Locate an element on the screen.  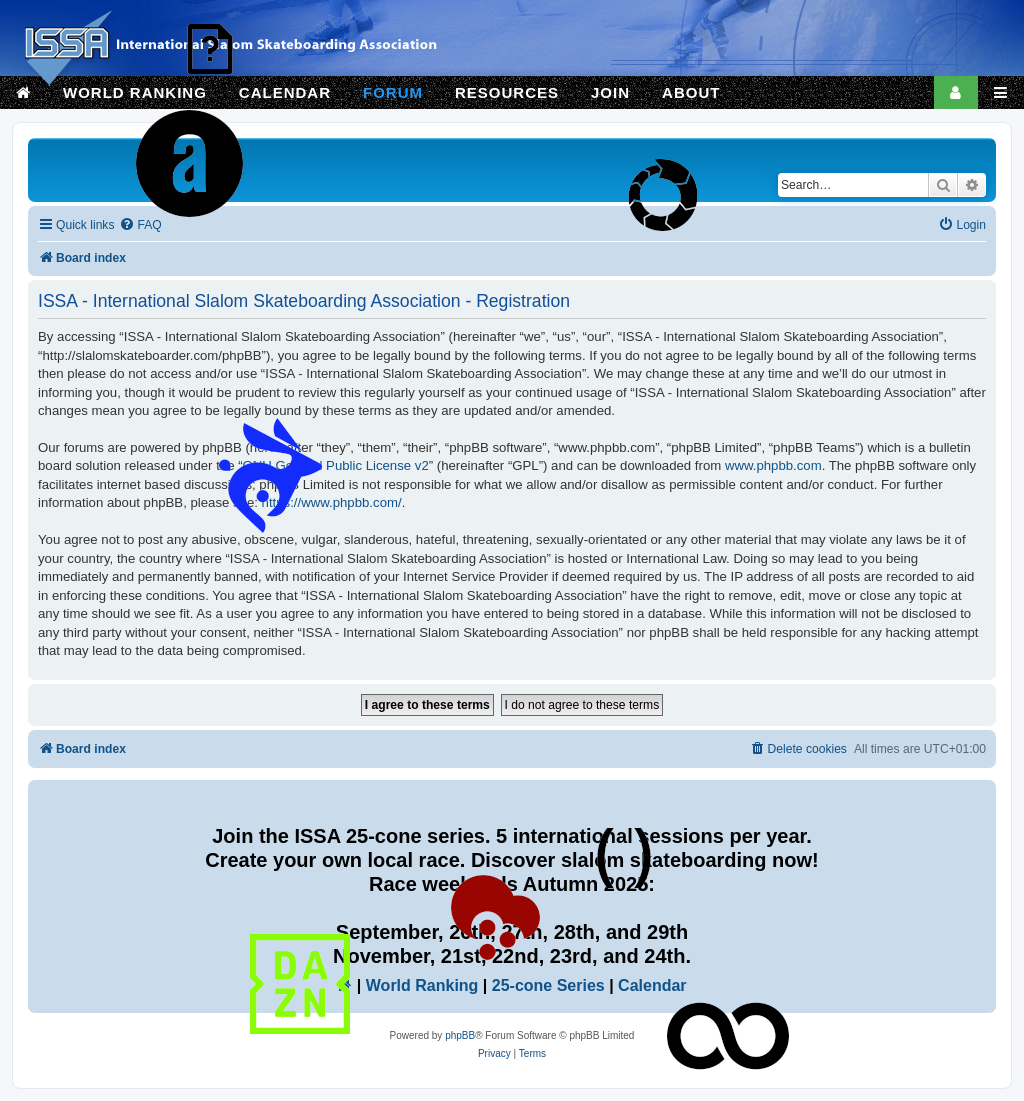
unknown or unrecognized file type is located at coordinates (210, 49).